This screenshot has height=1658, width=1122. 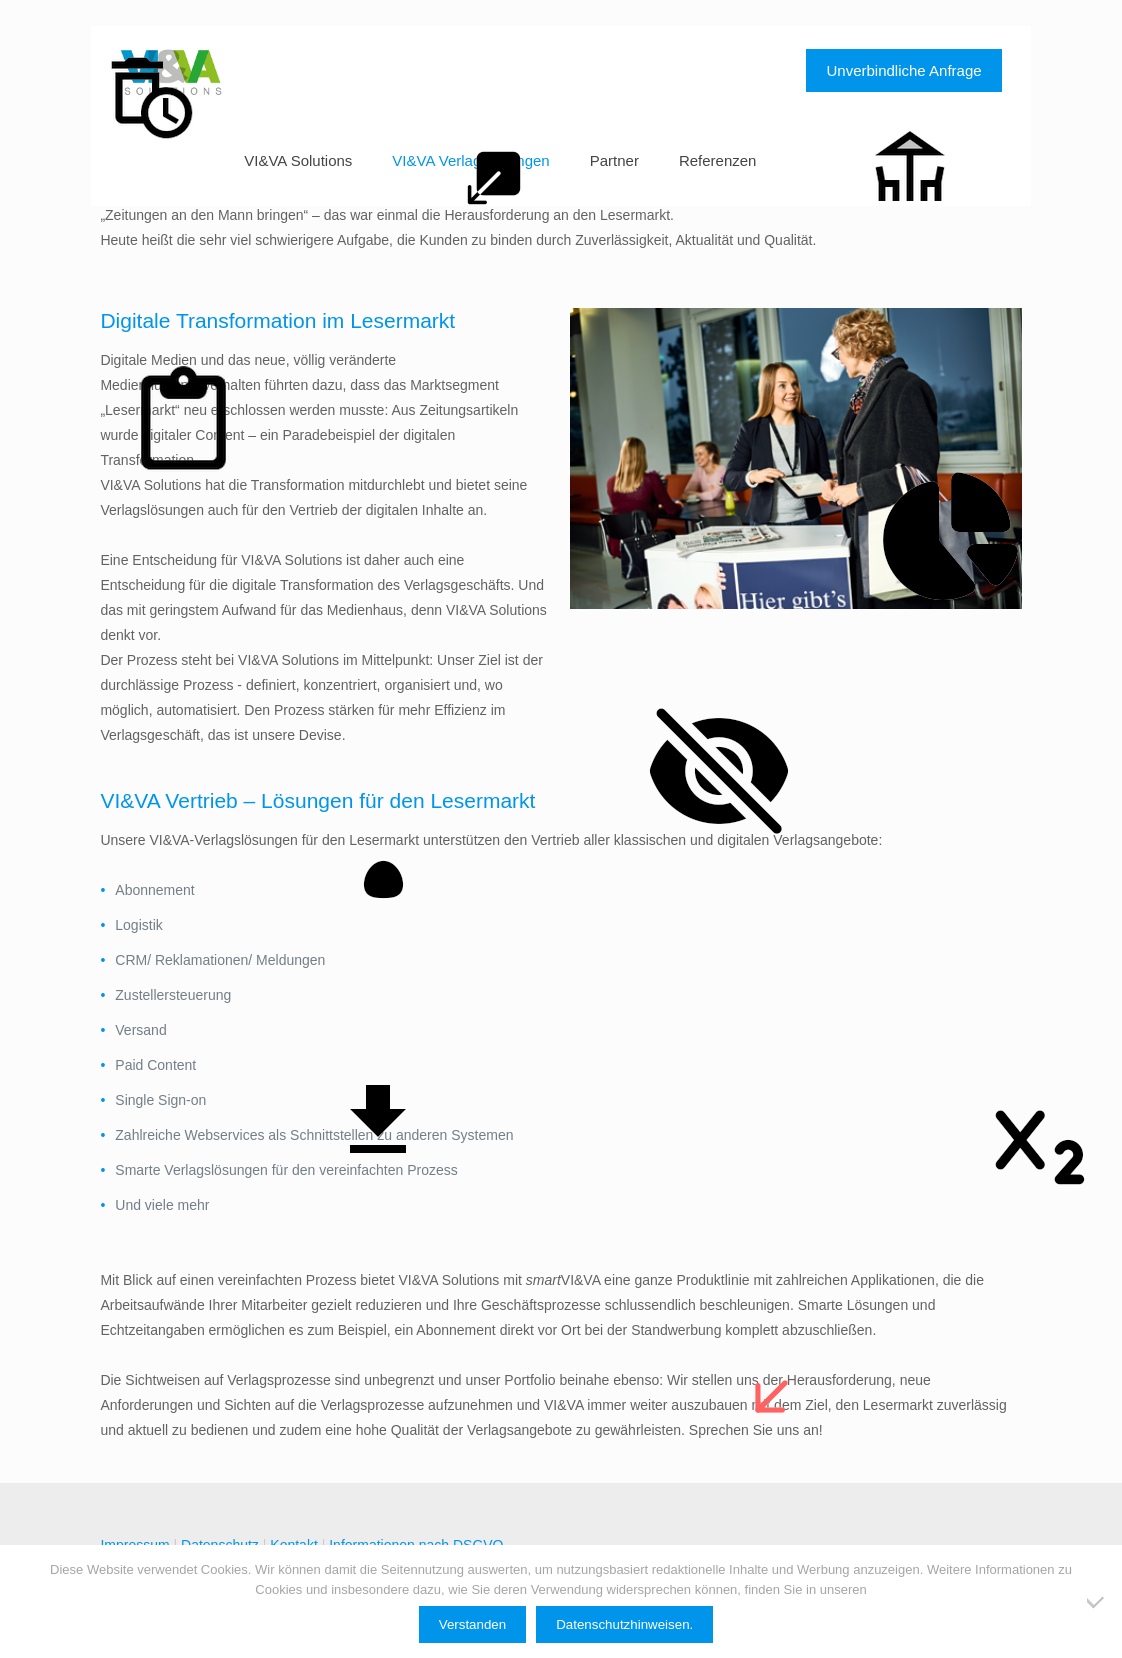 What do you see at coordinates (910, 166) in the screenshot?
I see `access outdoor deck or patio settings` at bounding box center [910, 166].